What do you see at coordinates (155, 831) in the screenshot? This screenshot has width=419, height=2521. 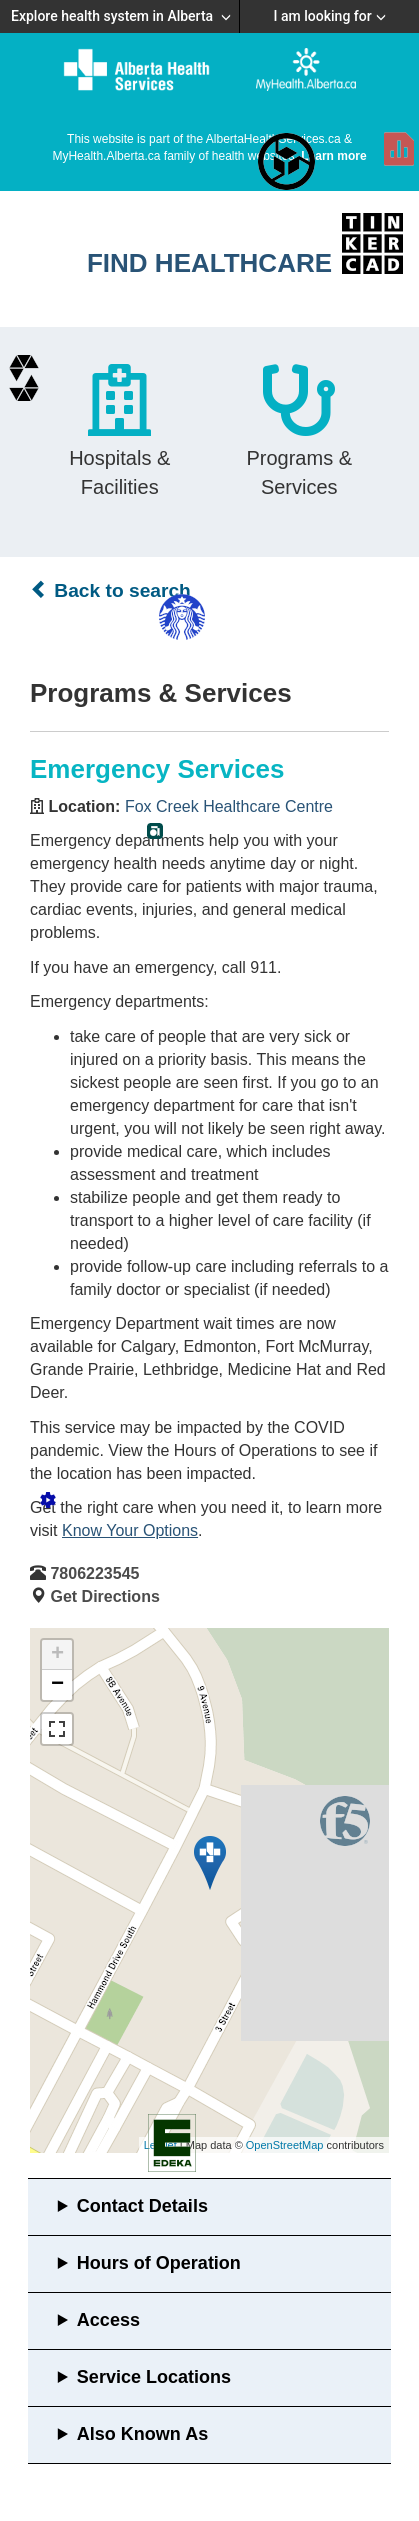 I see `open the Anytype app` at bounding box center [155, 831].